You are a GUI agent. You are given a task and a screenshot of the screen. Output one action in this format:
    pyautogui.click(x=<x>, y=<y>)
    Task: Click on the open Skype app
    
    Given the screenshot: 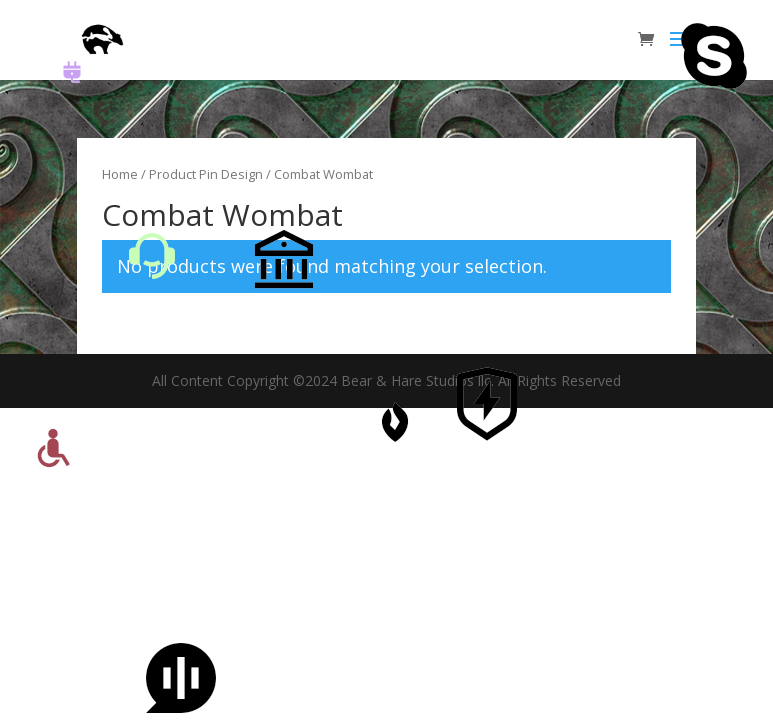 What is the action you would take?
    pyautogui.click(x=714, y=56)
    